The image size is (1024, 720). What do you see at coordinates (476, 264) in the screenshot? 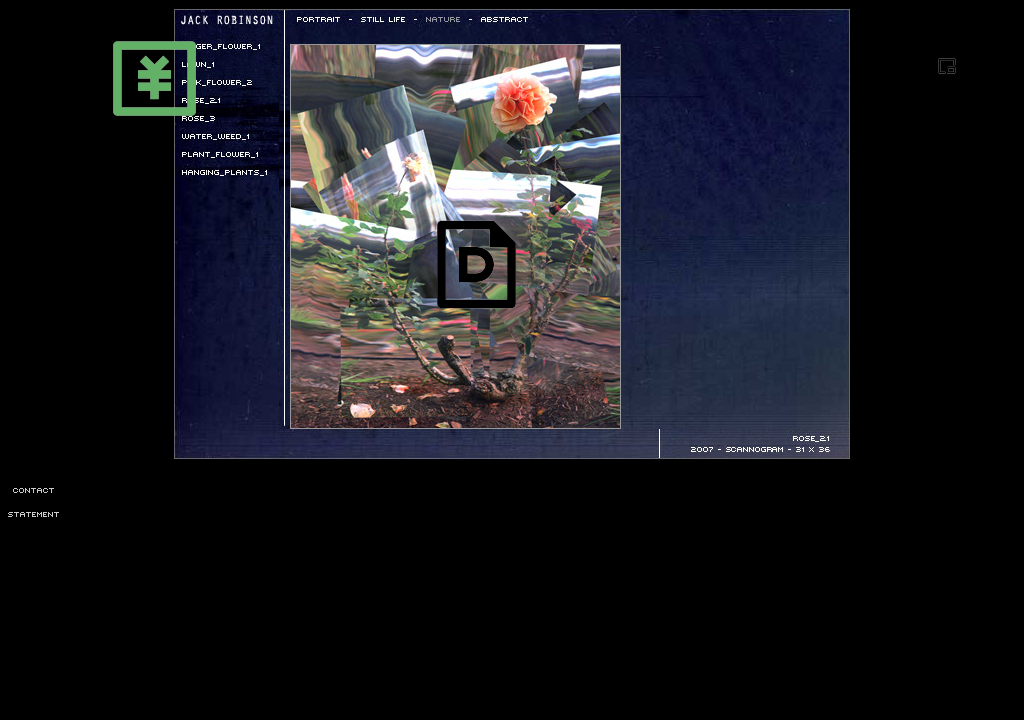
I see `view or open a PDF document` at bounding box center [476, 264].